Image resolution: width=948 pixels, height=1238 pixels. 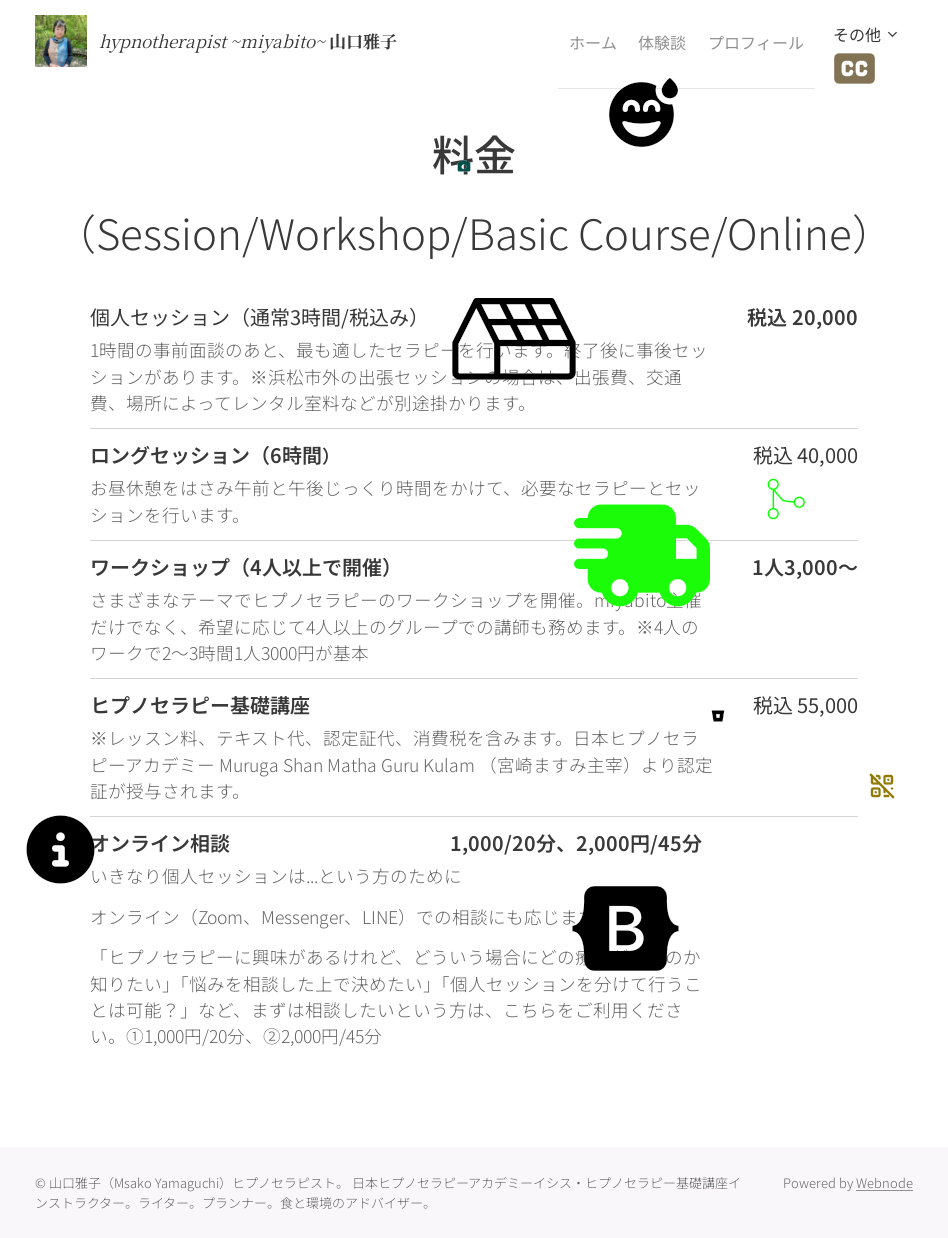 I want to click on view more information or details, so click(x=60, y=849).